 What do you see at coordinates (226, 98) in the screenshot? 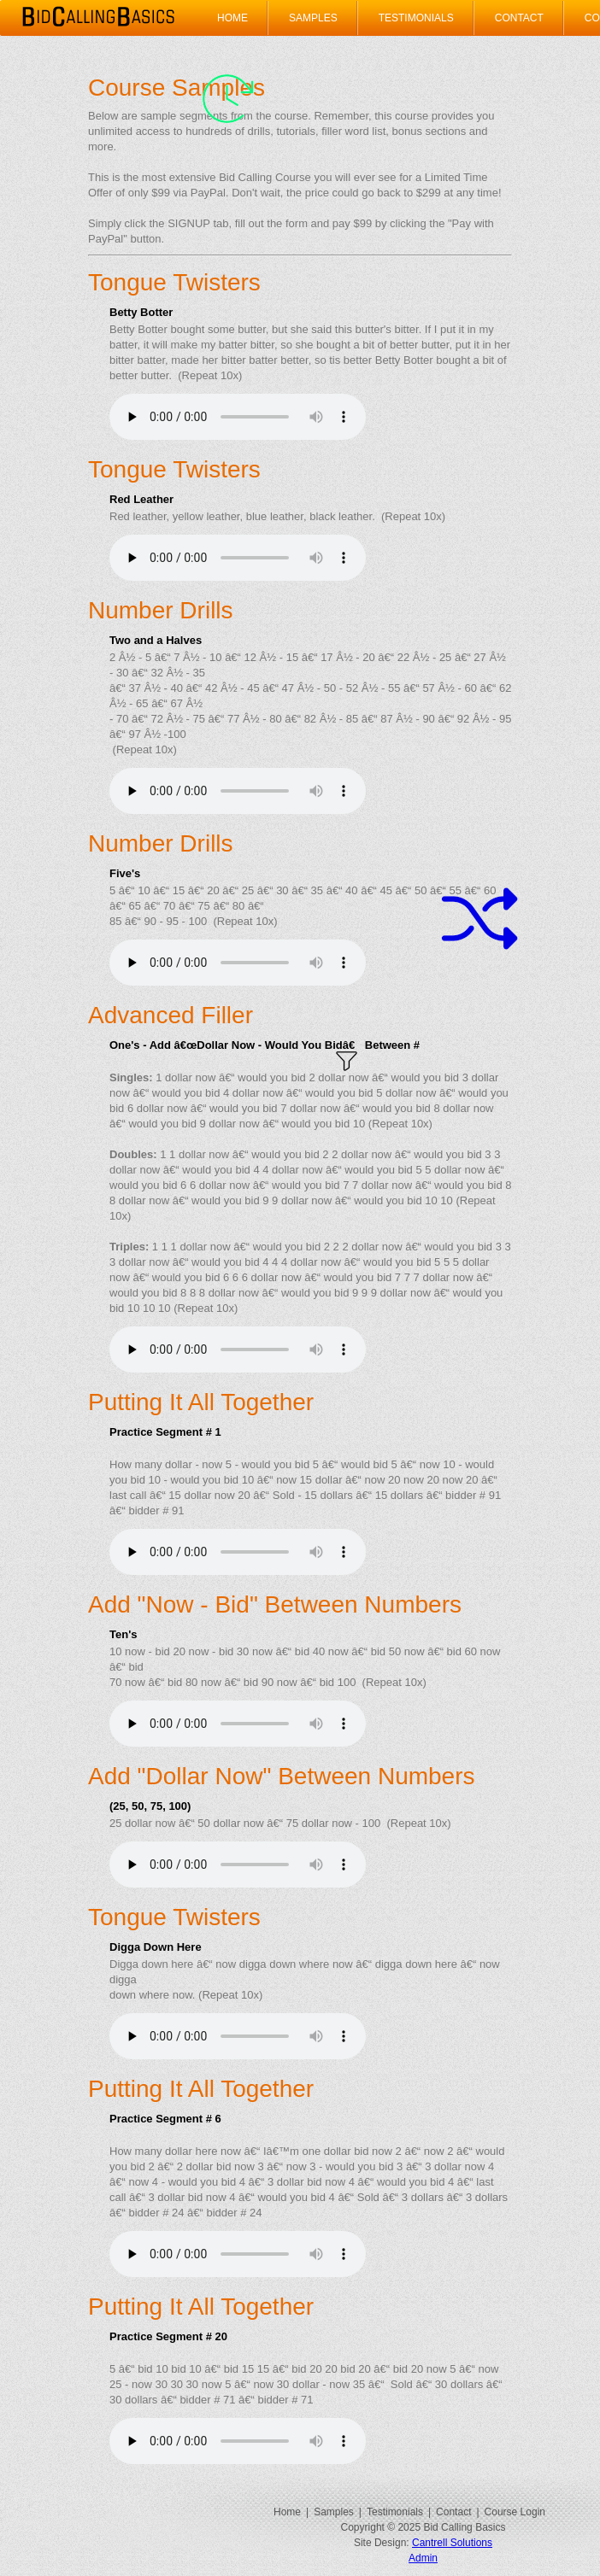
I see `redo or restore a previous action` at bounding box center [226, 98].